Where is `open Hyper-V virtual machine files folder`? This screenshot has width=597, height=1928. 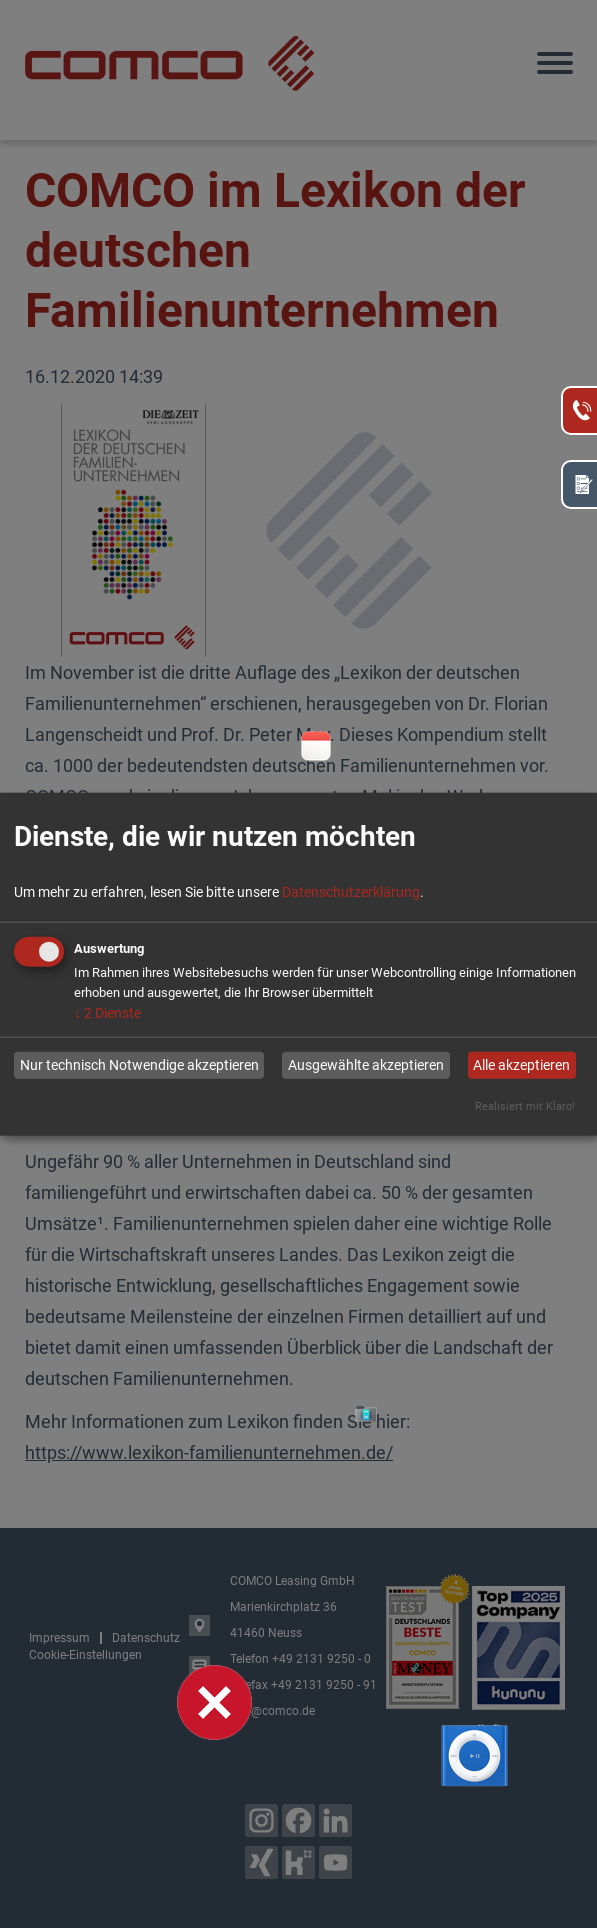 open Hyper-V virtual machine files folder is located at coordinates (366, 1414).